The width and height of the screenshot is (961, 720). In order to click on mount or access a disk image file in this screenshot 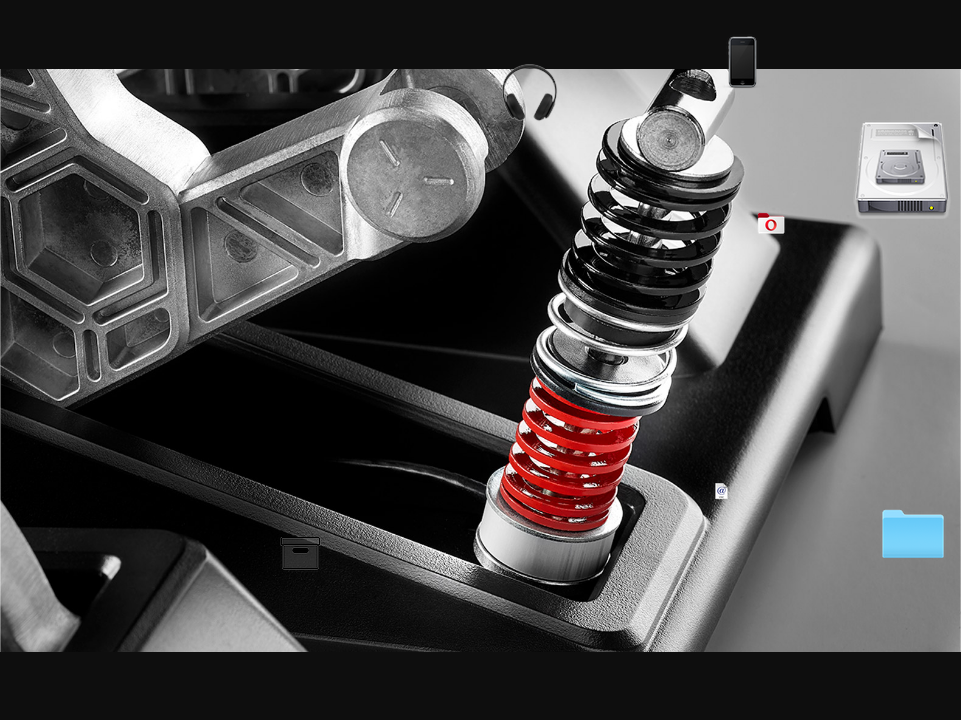, I will do `click(901, 168)`.